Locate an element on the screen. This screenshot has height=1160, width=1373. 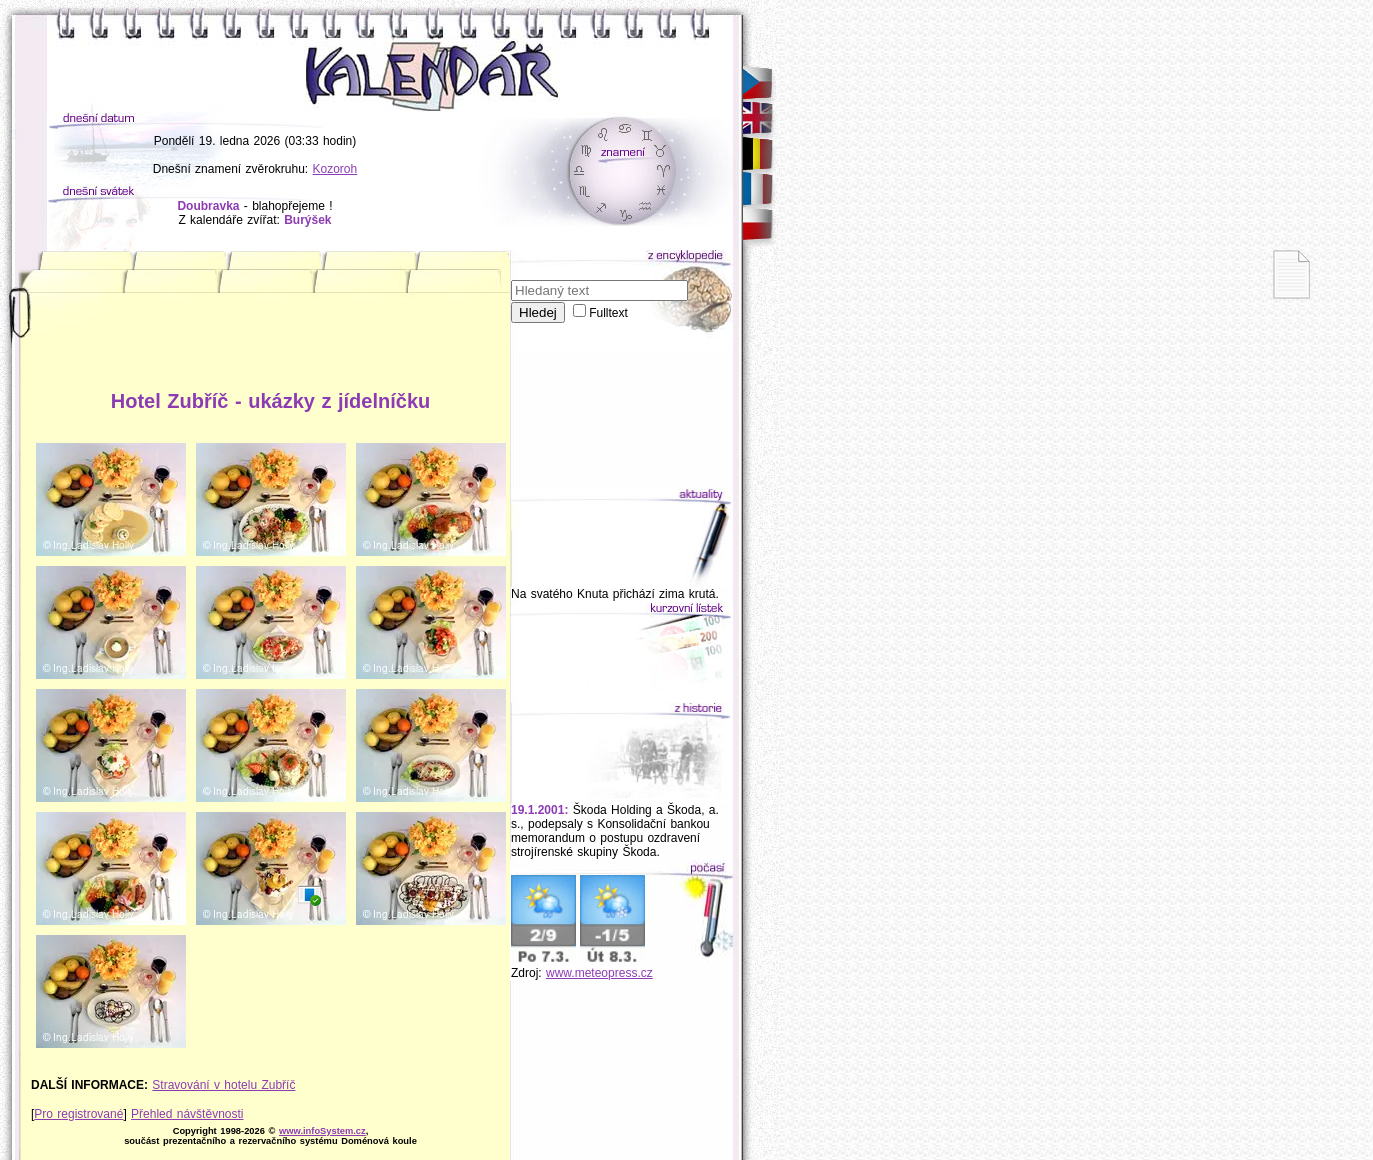
program or application verified successfully is located at coordinates (309, 894).